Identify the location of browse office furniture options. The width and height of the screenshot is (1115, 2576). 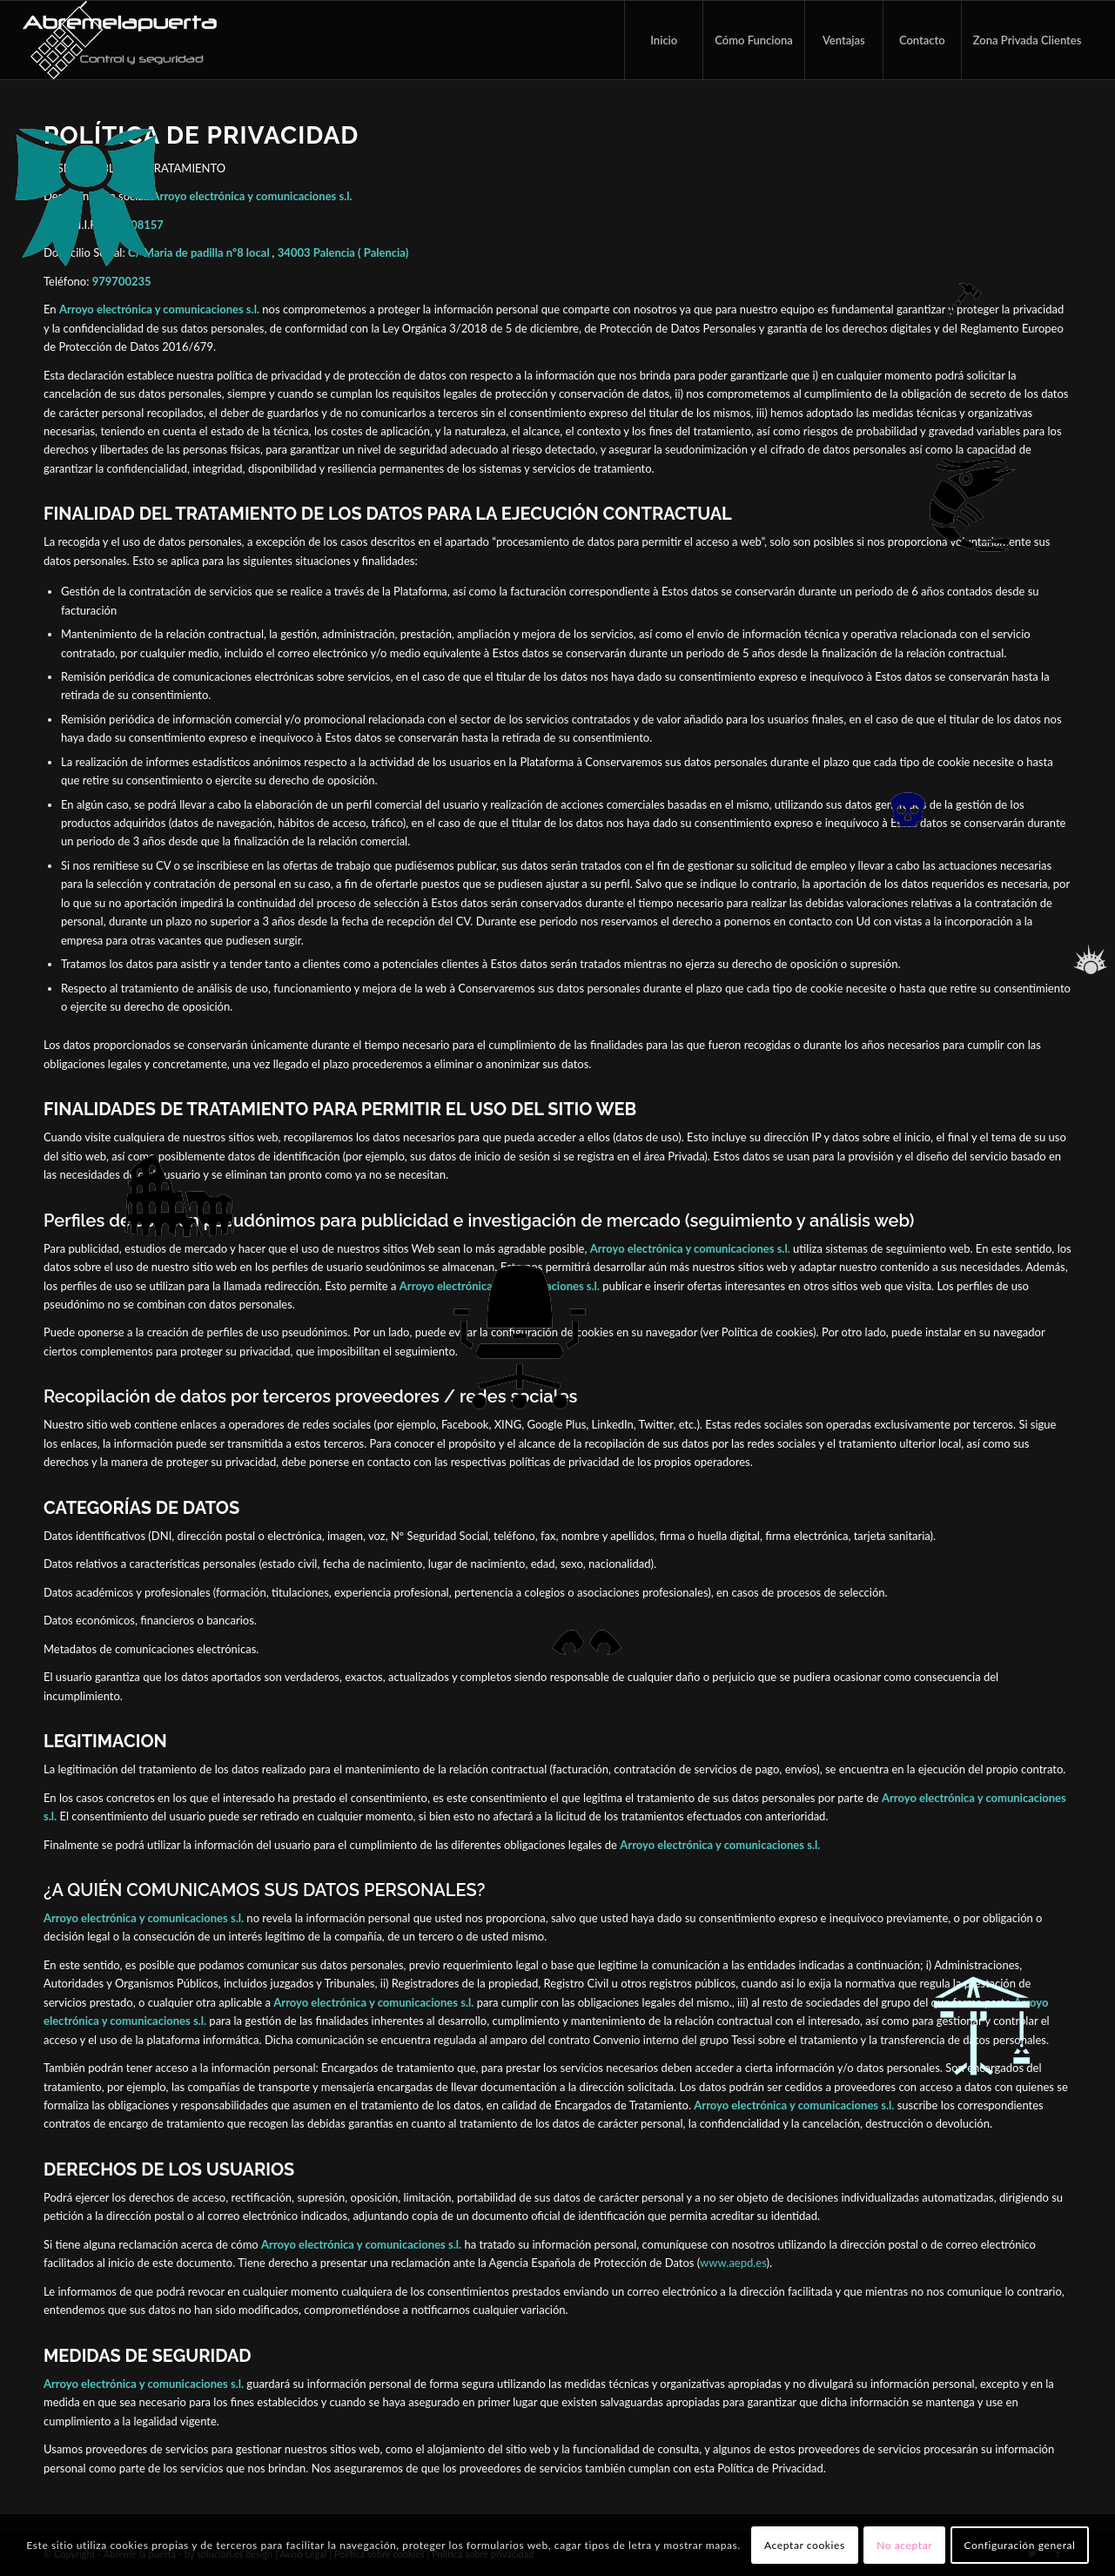
(520, 1337).